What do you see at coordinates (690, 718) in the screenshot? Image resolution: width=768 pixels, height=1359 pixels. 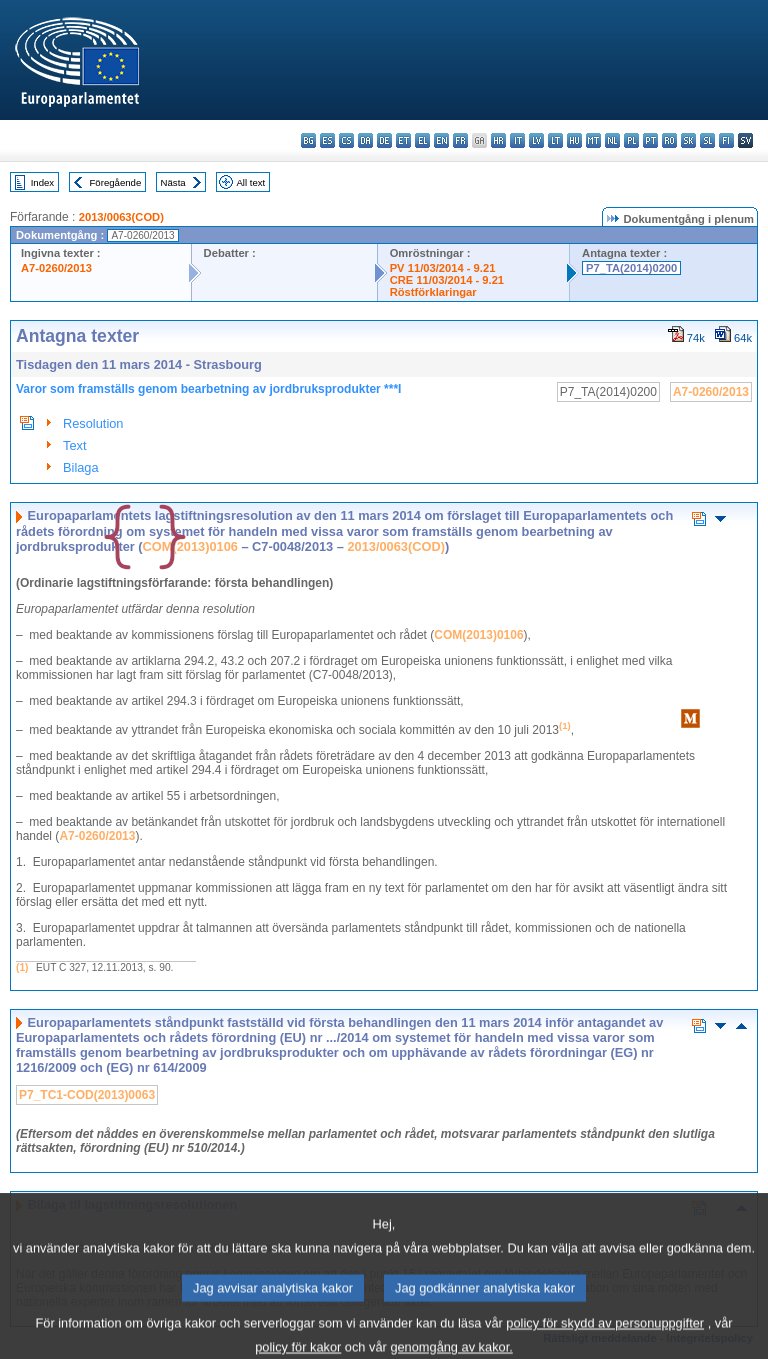 I see `open the Medium app` at bounding box center [690, 718].